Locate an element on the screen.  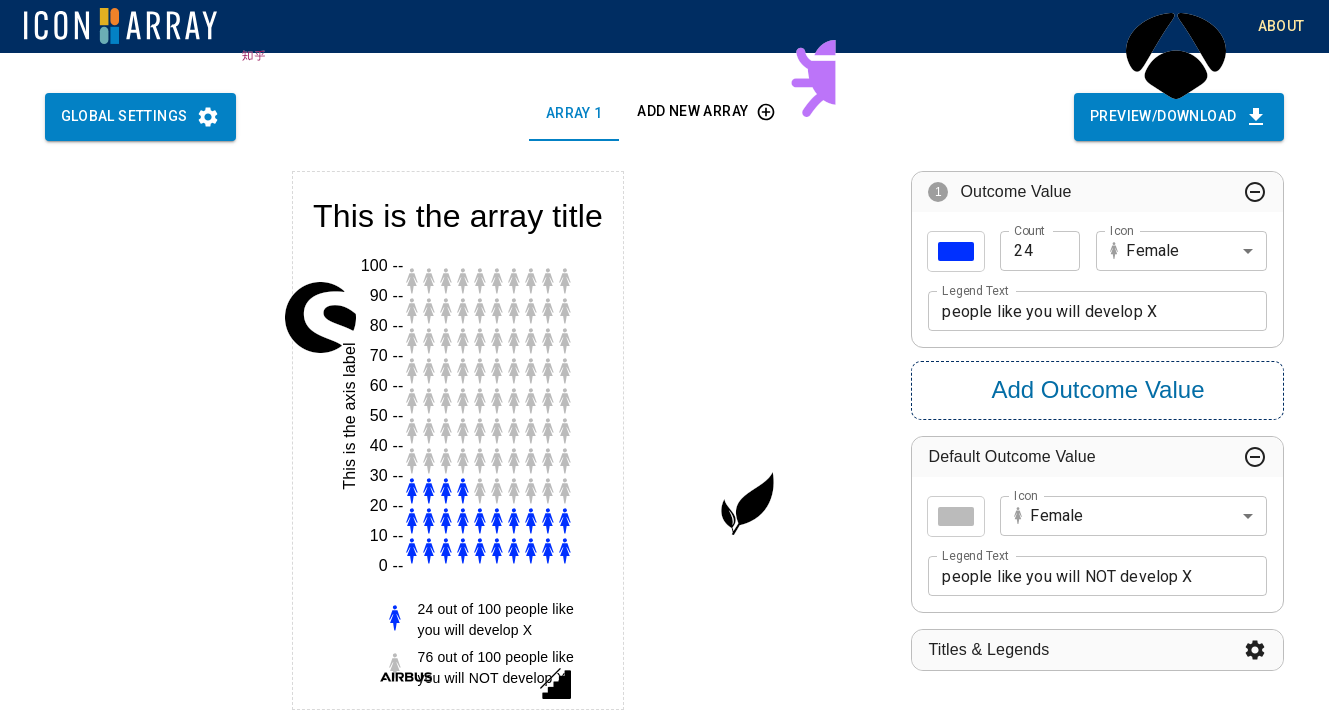
airbus company logo is located at coordinates (406, 677).